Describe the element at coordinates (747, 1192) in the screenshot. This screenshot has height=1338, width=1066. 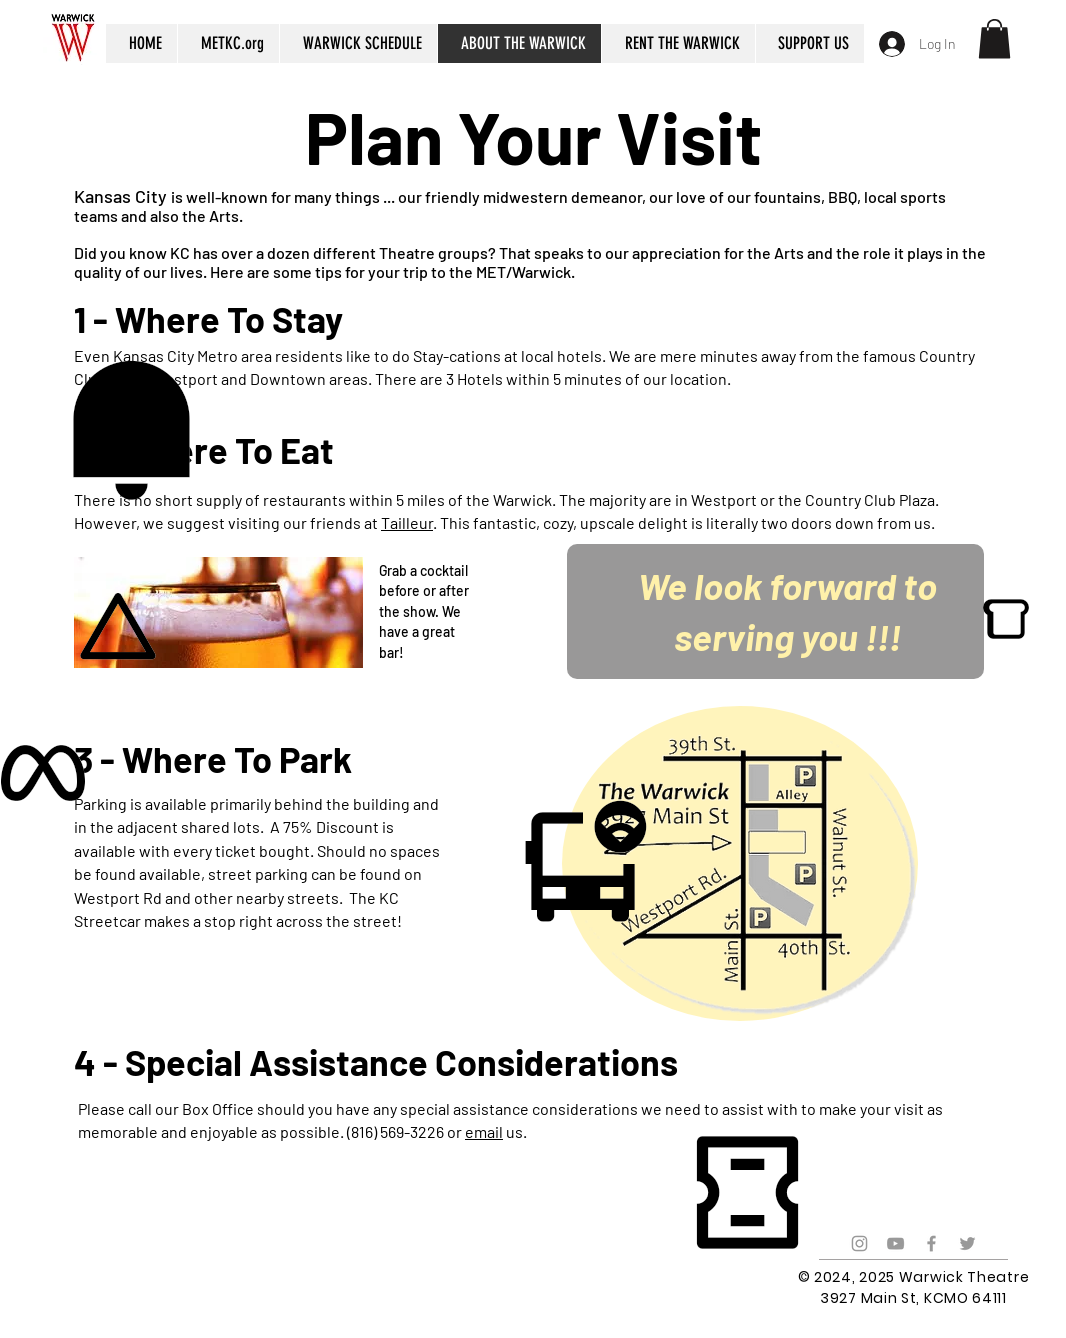
I see `view available coupons or discounts` at that location.